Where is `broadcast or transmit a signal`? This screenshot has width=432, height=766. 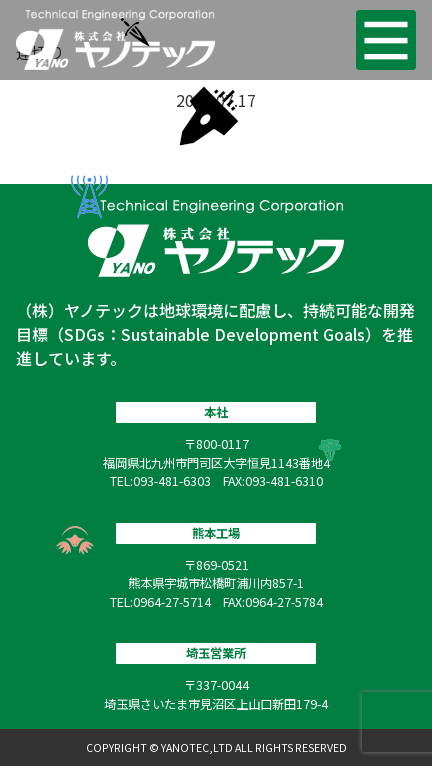
broadcast or transmit a signal is located at coordinates (89, 197).